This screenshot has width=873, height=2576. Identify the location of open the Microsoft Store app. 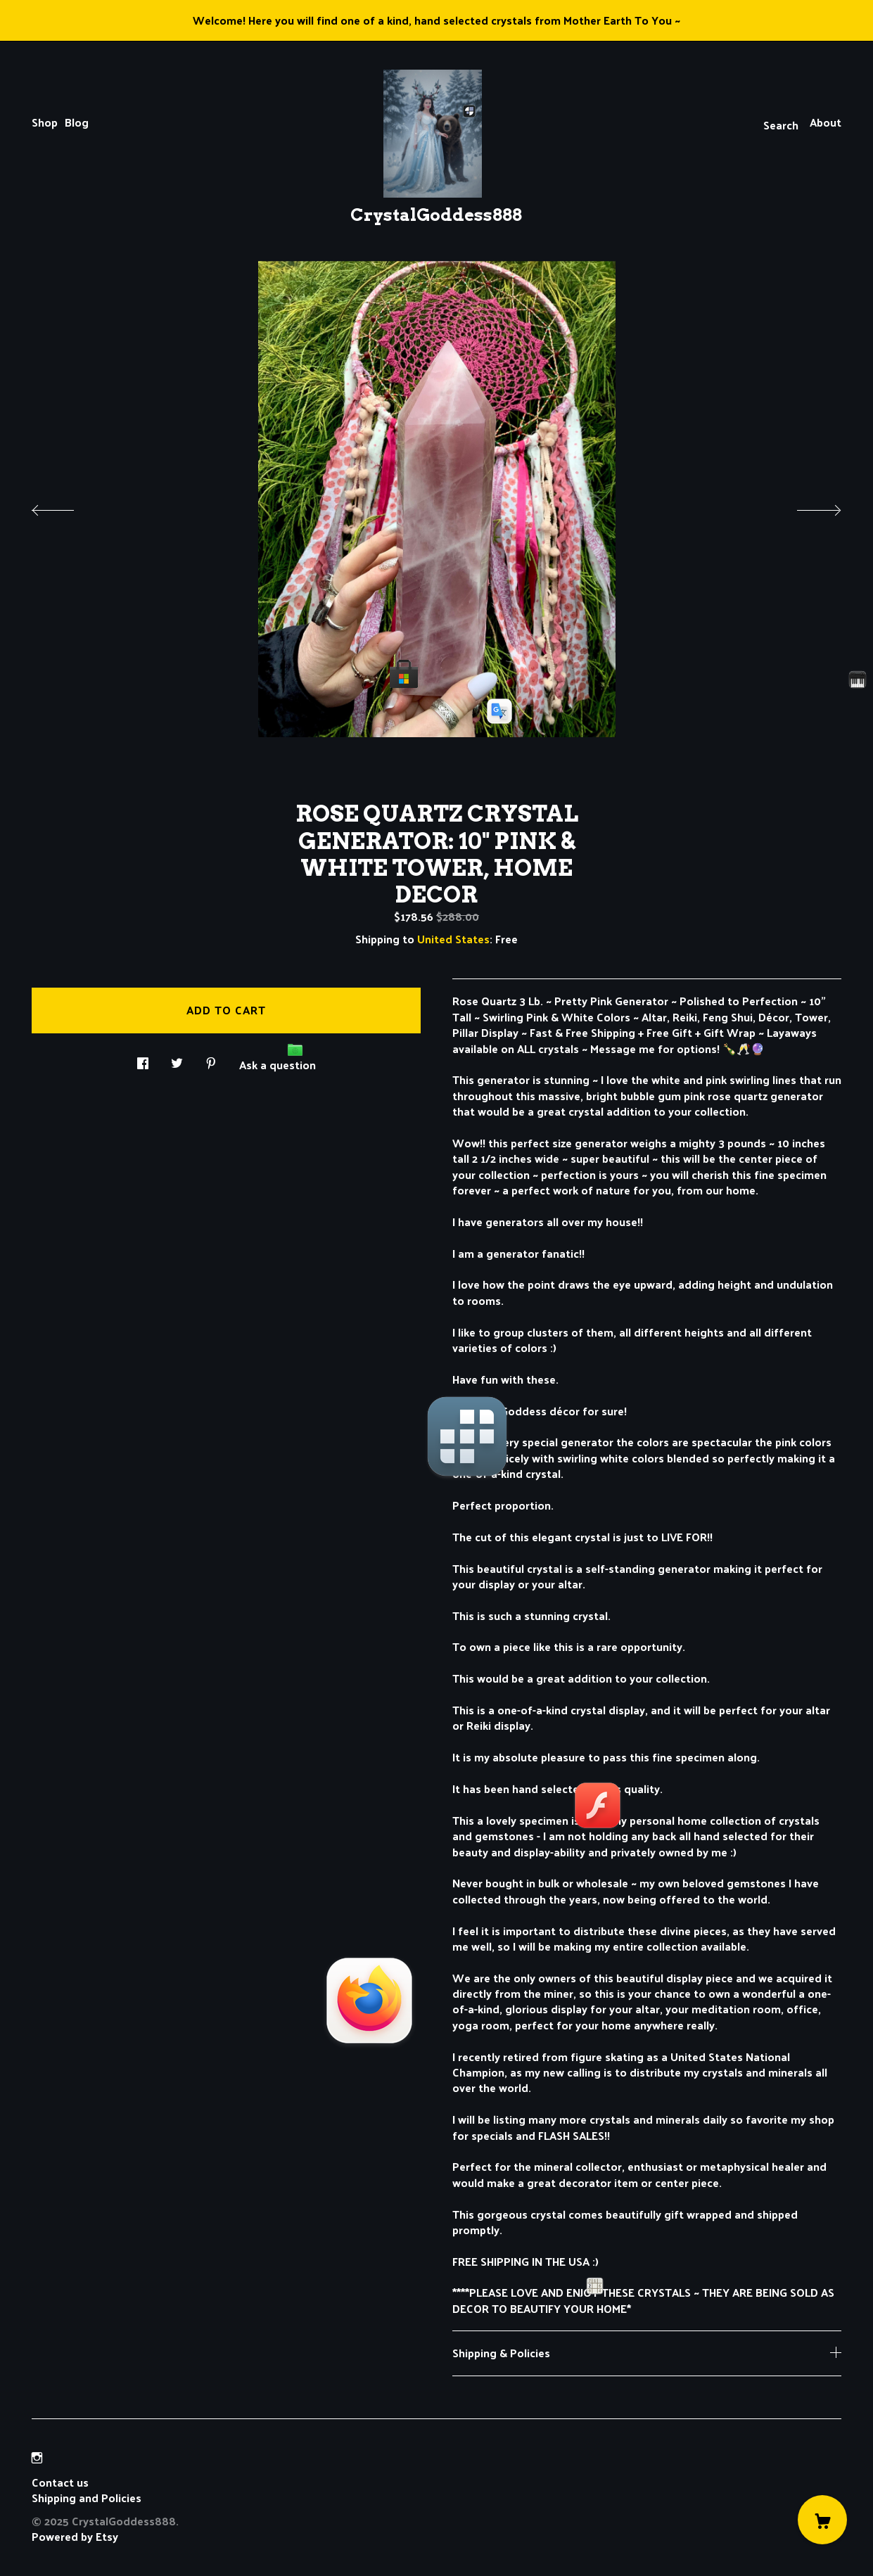
(404, 674).